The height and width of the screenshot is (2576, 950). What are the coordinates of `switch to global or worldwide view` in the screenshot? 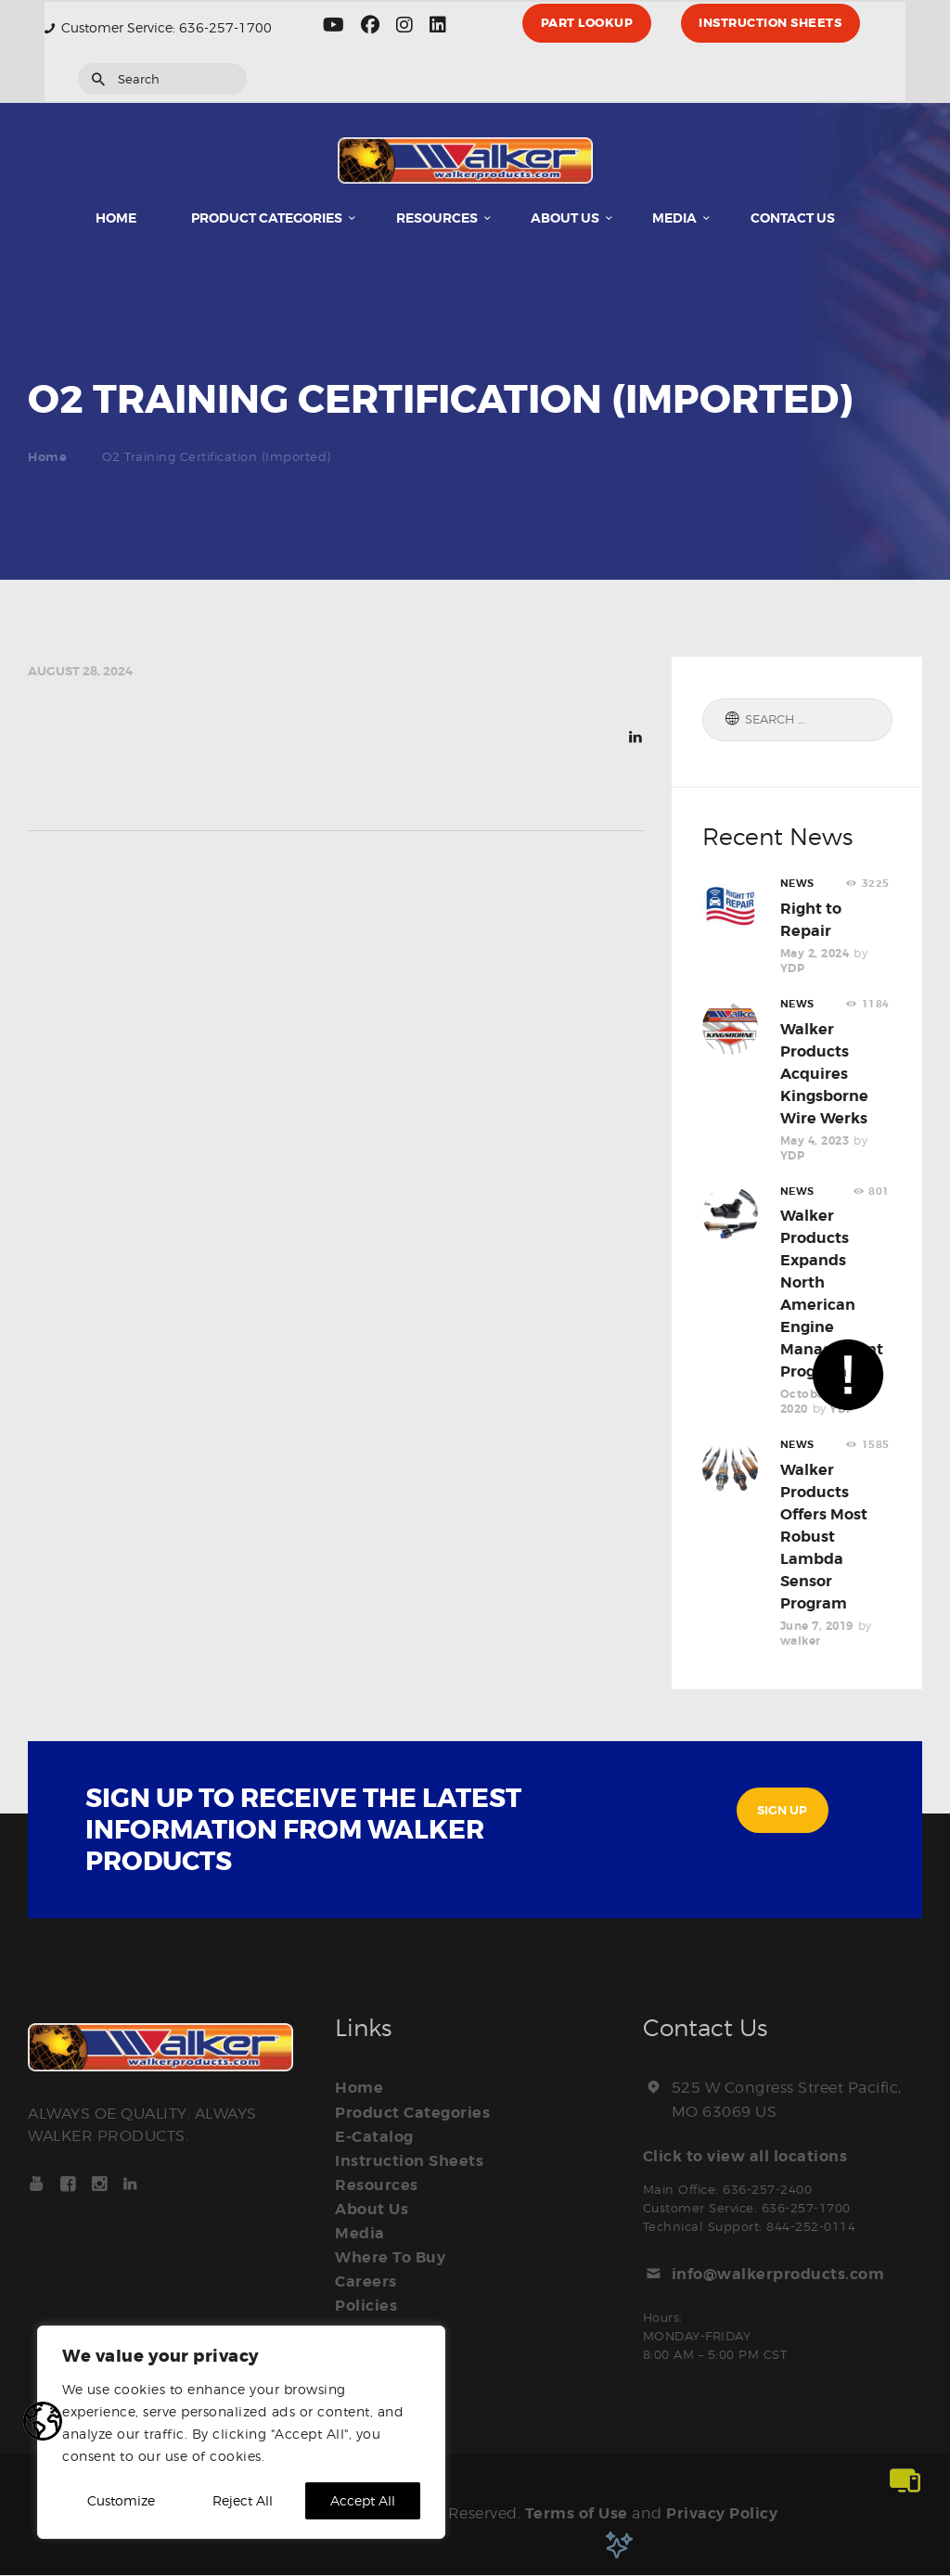 It's located at (43, 2421).